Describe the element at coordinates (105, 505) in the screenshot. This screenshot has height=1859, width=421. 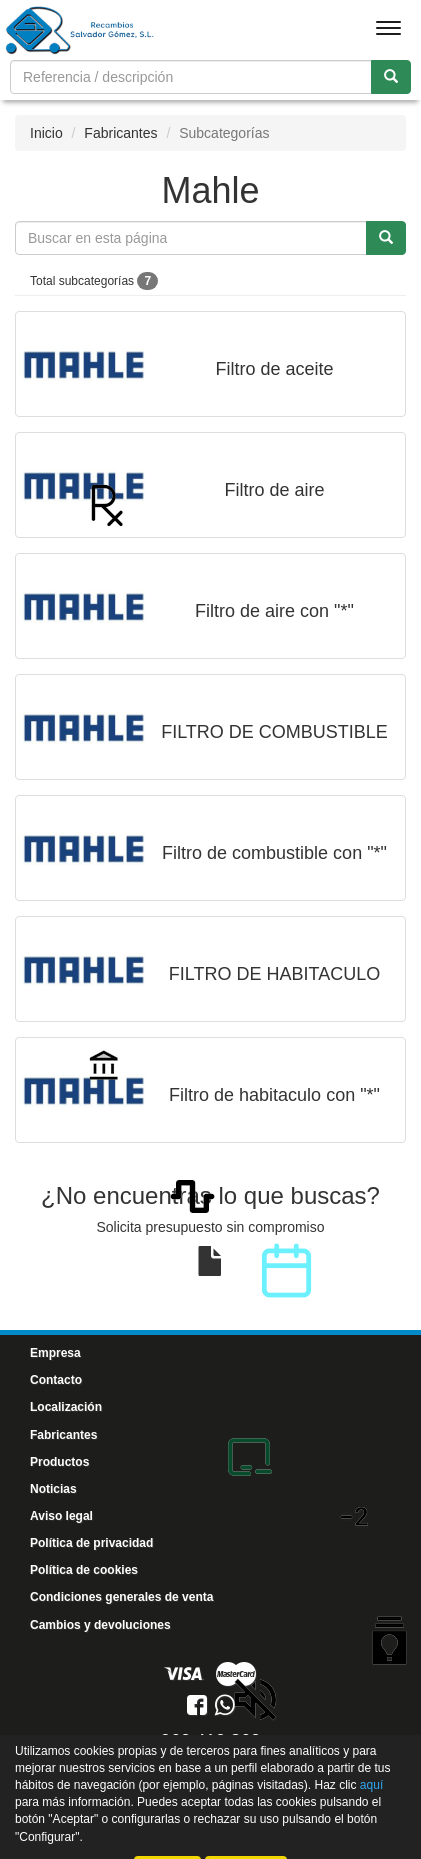
I see `view prescription details` at that location.